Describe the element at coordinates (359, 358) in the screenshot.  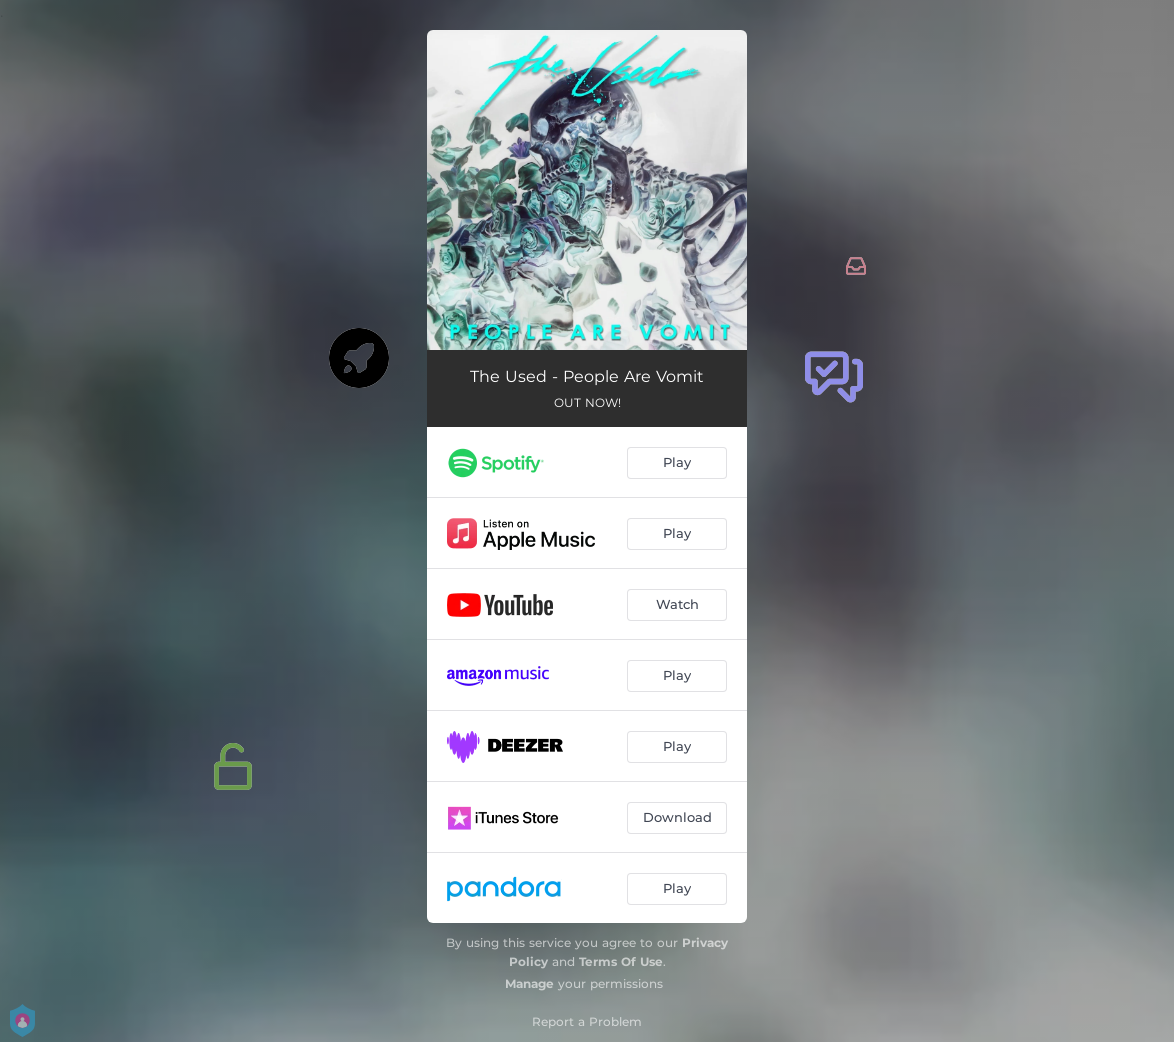
I see `boost or promote a post in your feed` at that location.